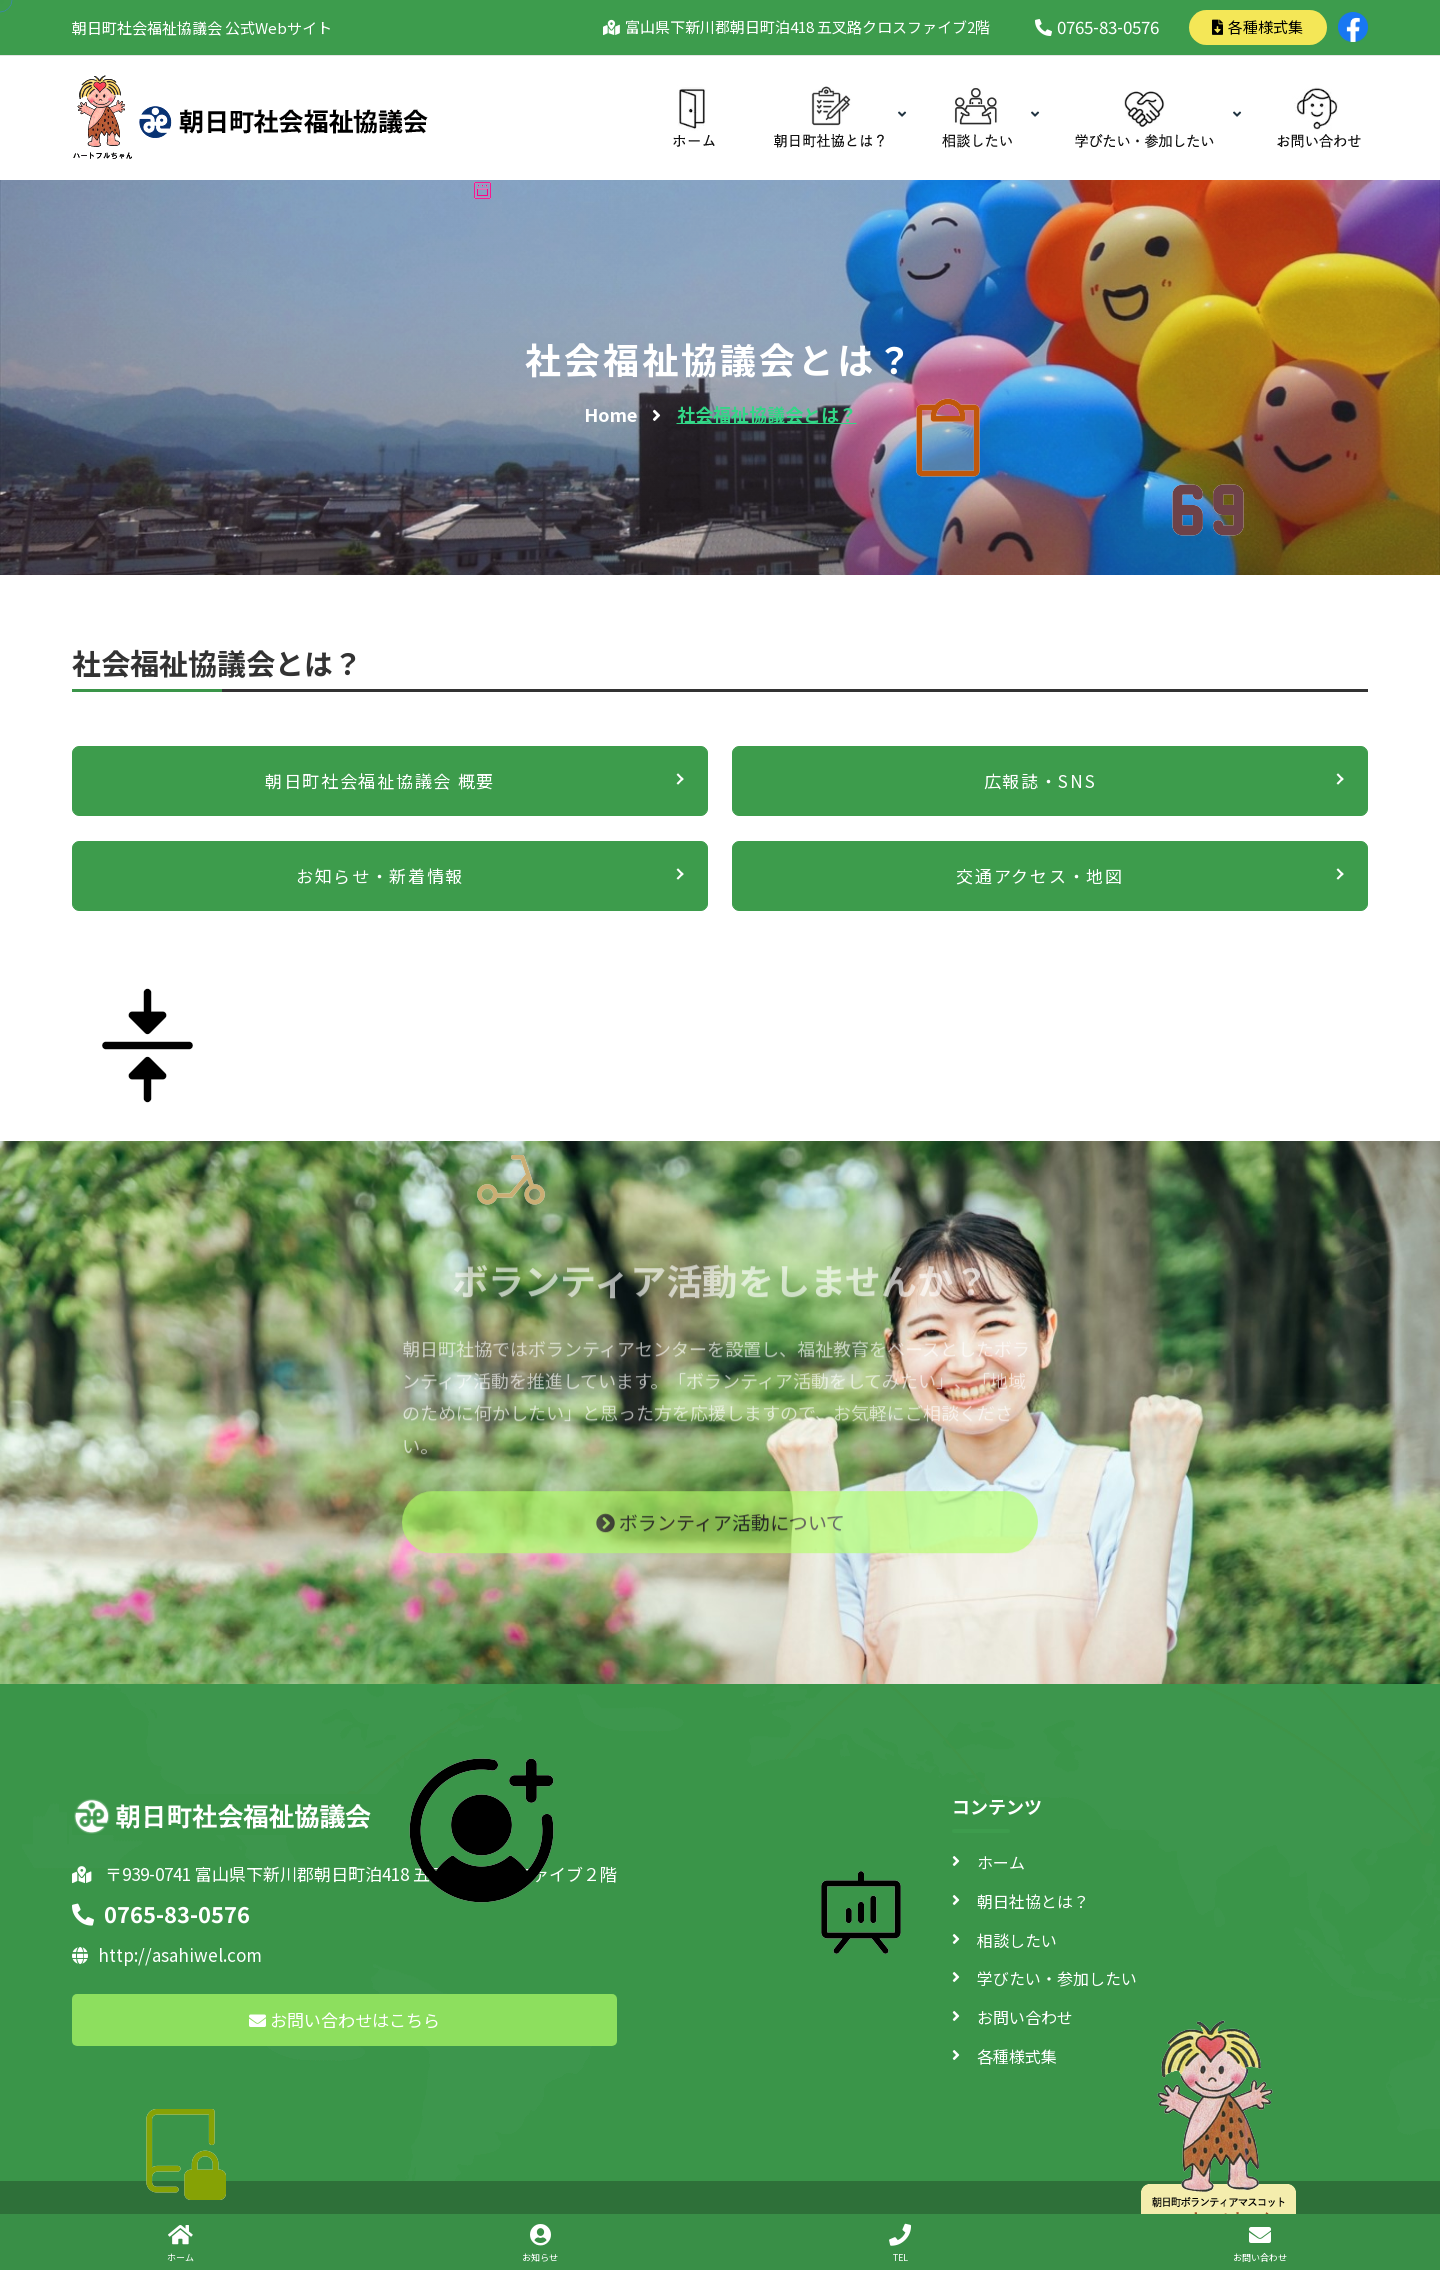 Image resolution: width=1440 pixels, height=2270 pixels. I want to click on indicates a private or locked repository, so click(180, 2154).